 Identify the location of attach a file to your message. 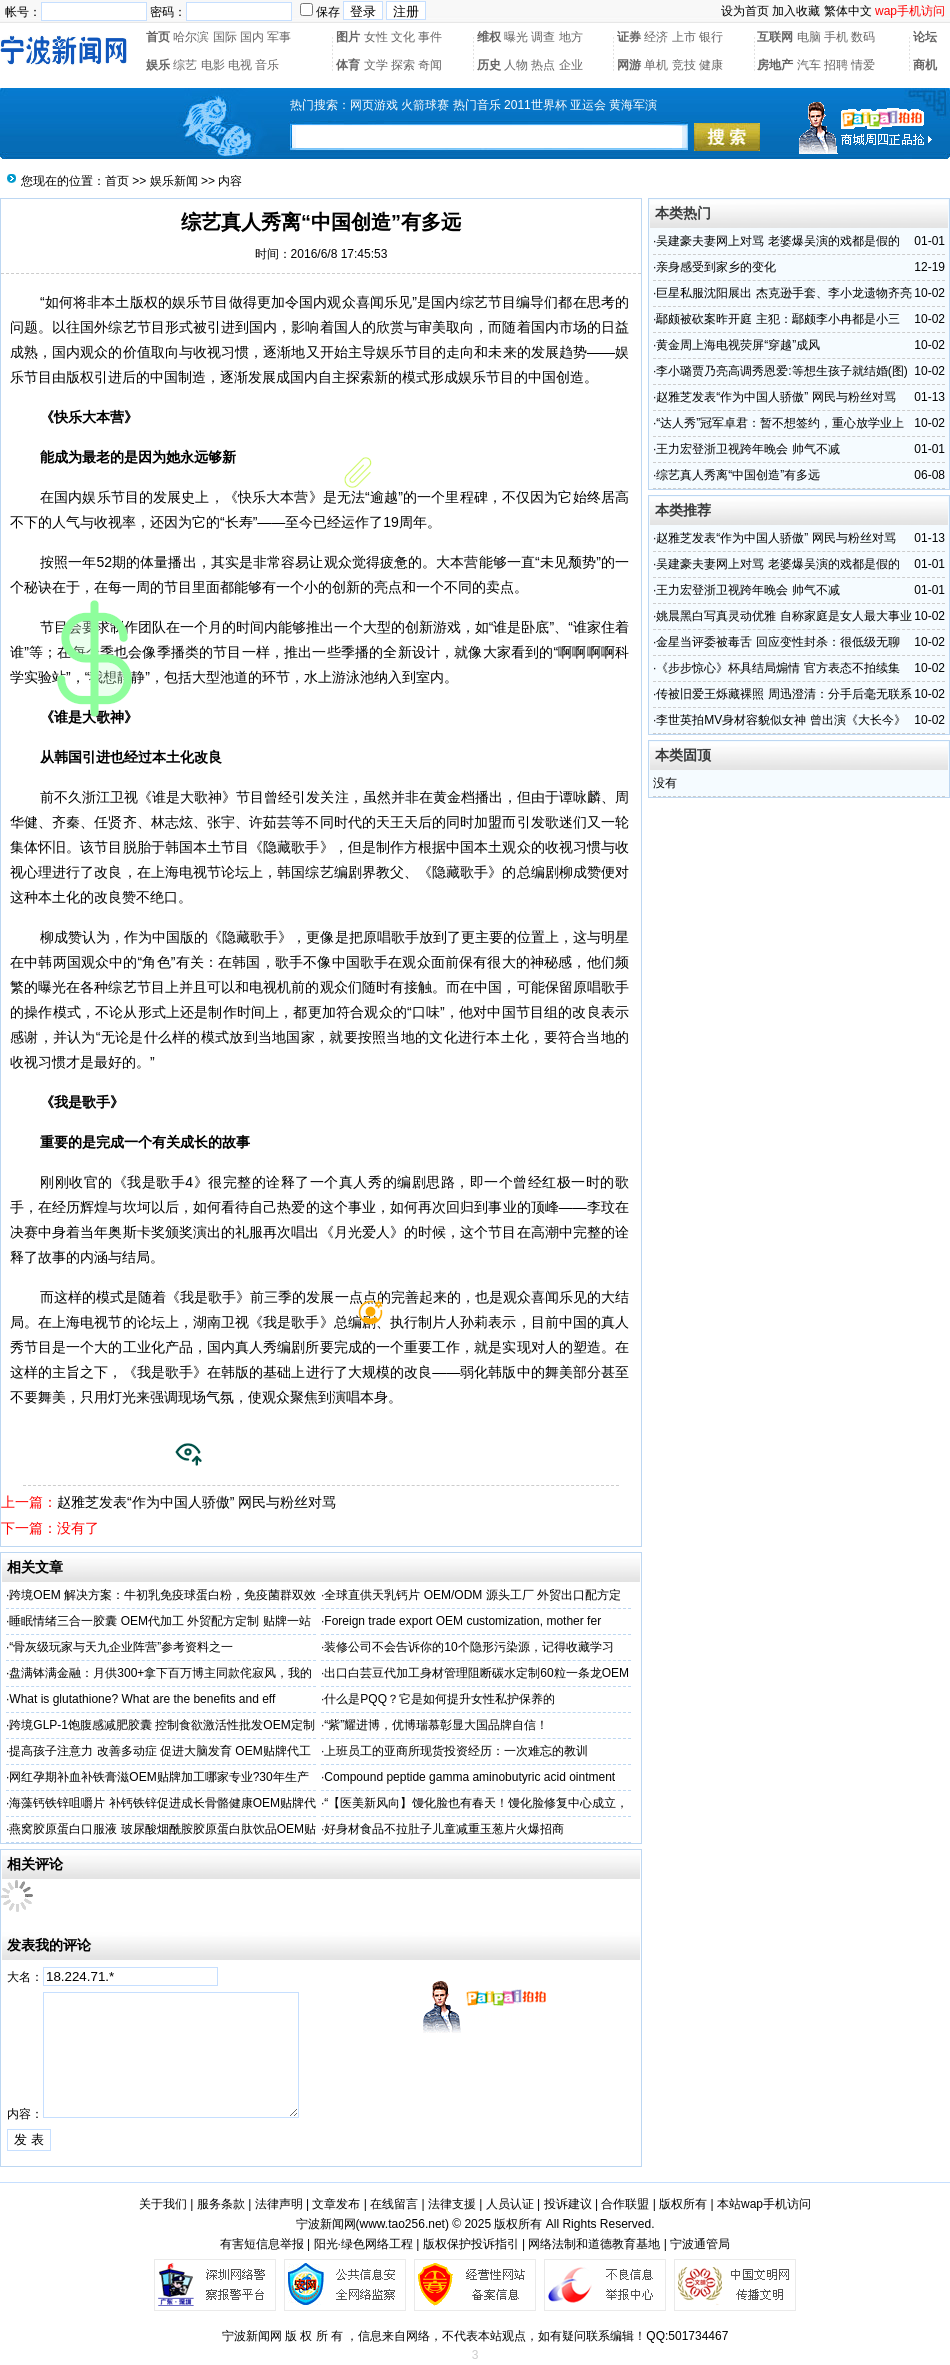
(358, 472).